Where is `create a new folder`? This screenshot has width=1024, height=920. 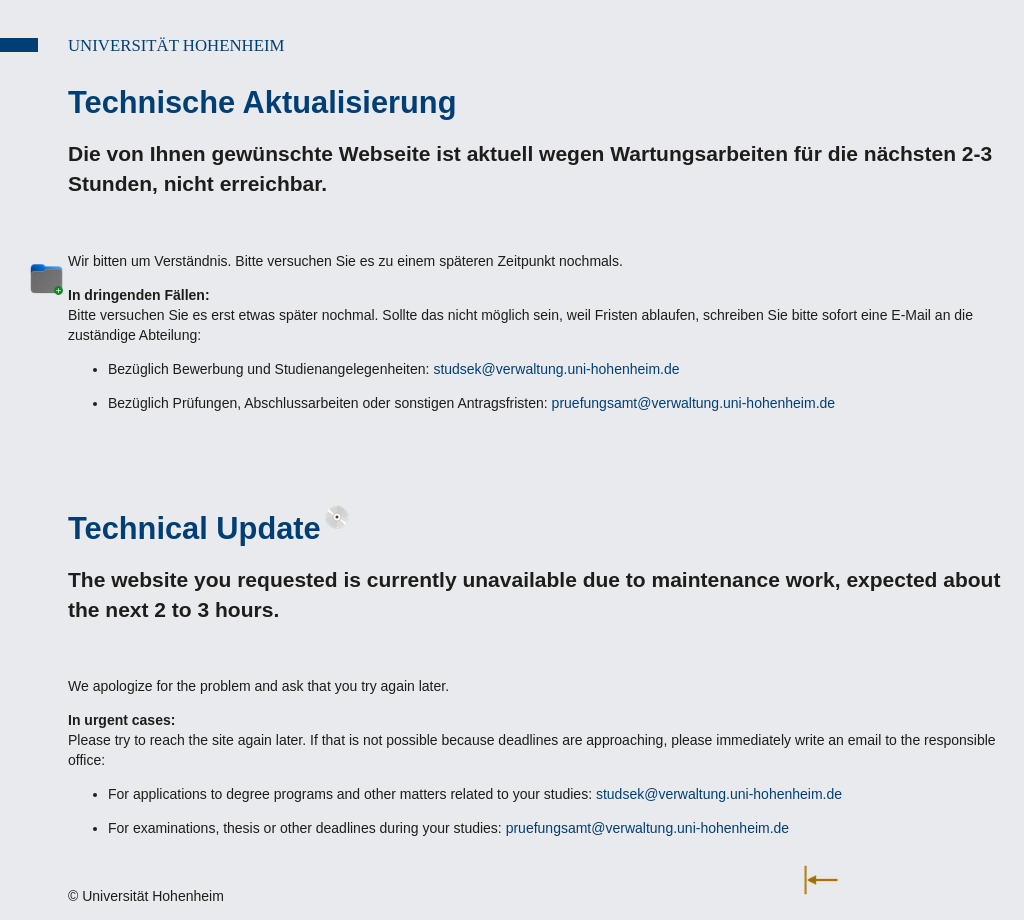
create a new folder is located at coordinates (46, 278).